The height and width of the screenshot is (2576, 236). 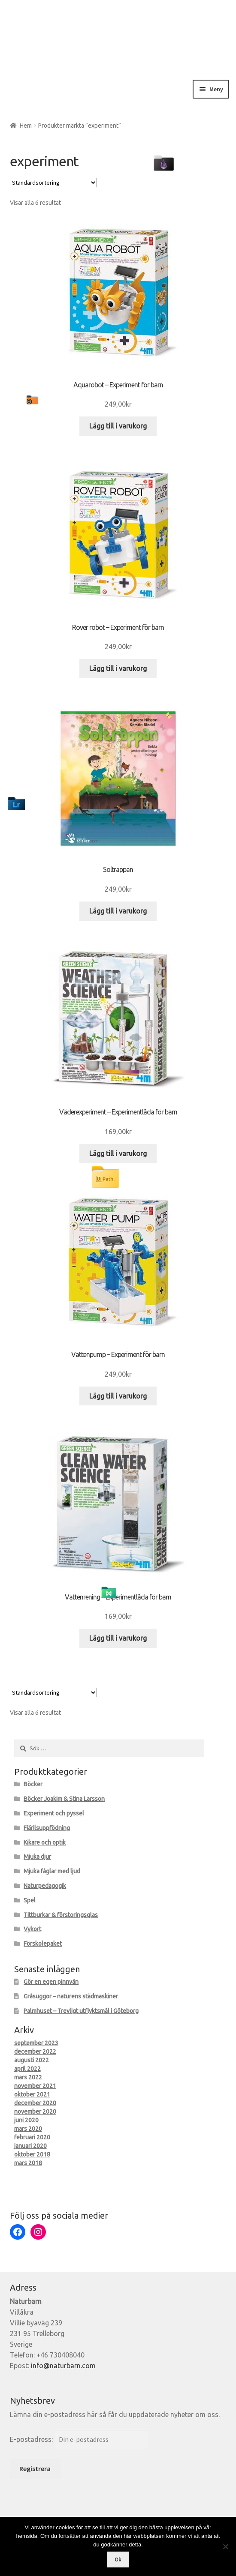 I want to click on open folder containing UiPath automation projects, so click(x=105, y=1177).